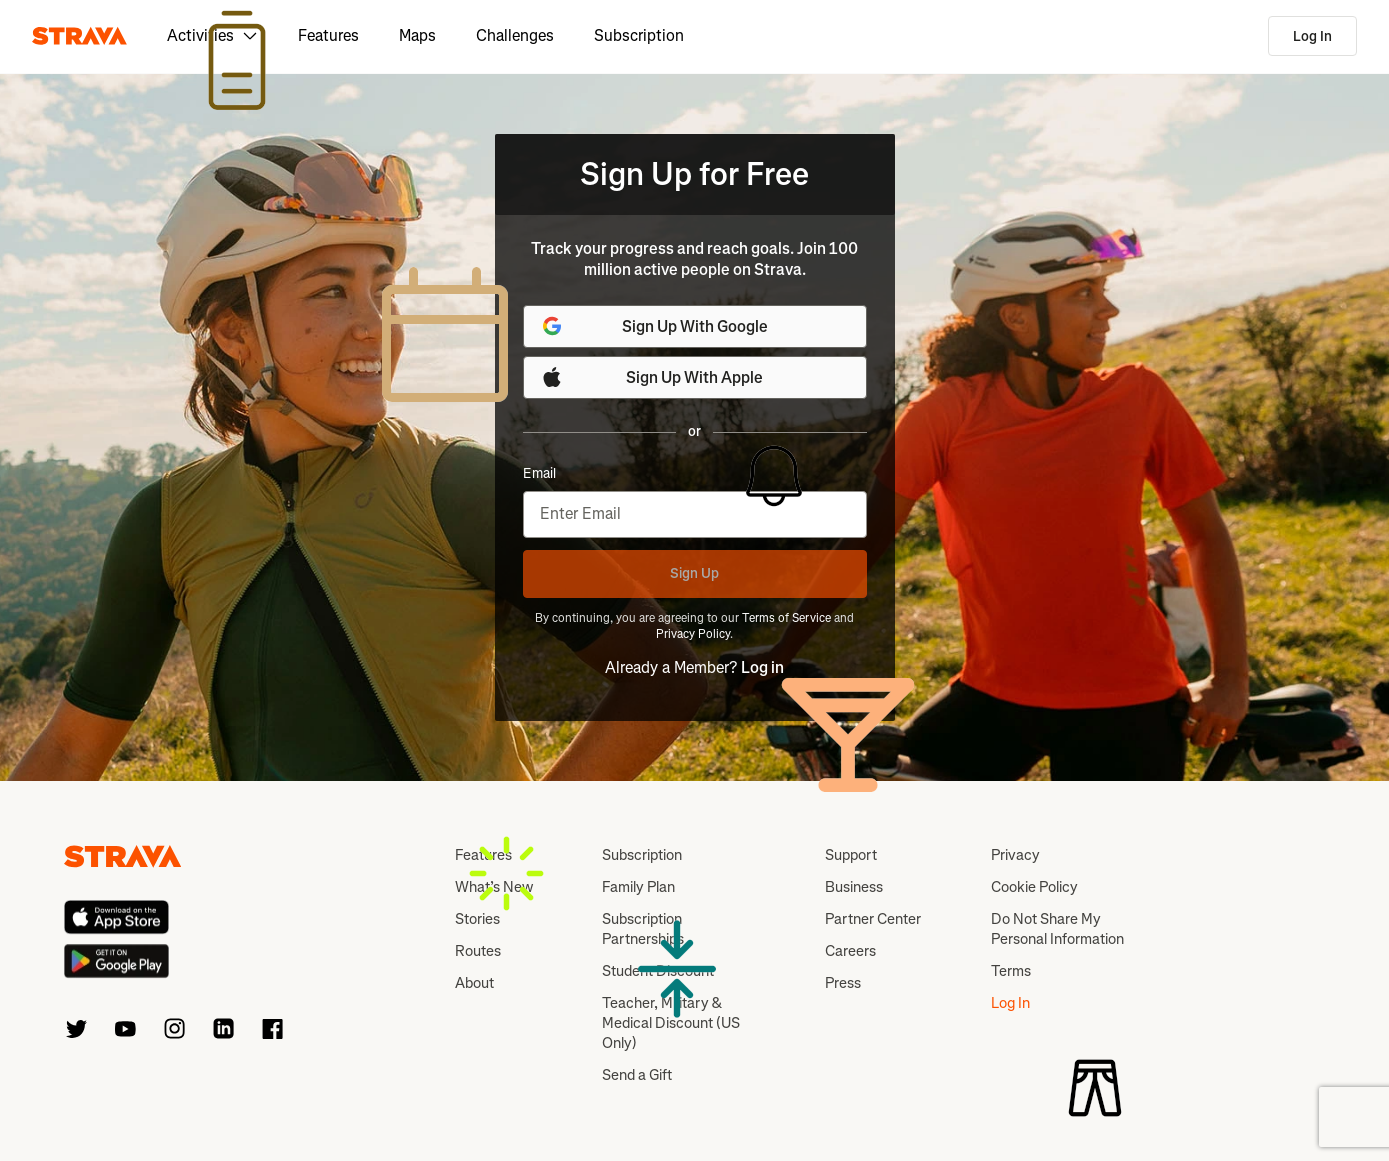 The image size is (1389, 1161). Describe the element at coordinates (677, 969) in the screenshot. I see `collapse content vertically` at that location.